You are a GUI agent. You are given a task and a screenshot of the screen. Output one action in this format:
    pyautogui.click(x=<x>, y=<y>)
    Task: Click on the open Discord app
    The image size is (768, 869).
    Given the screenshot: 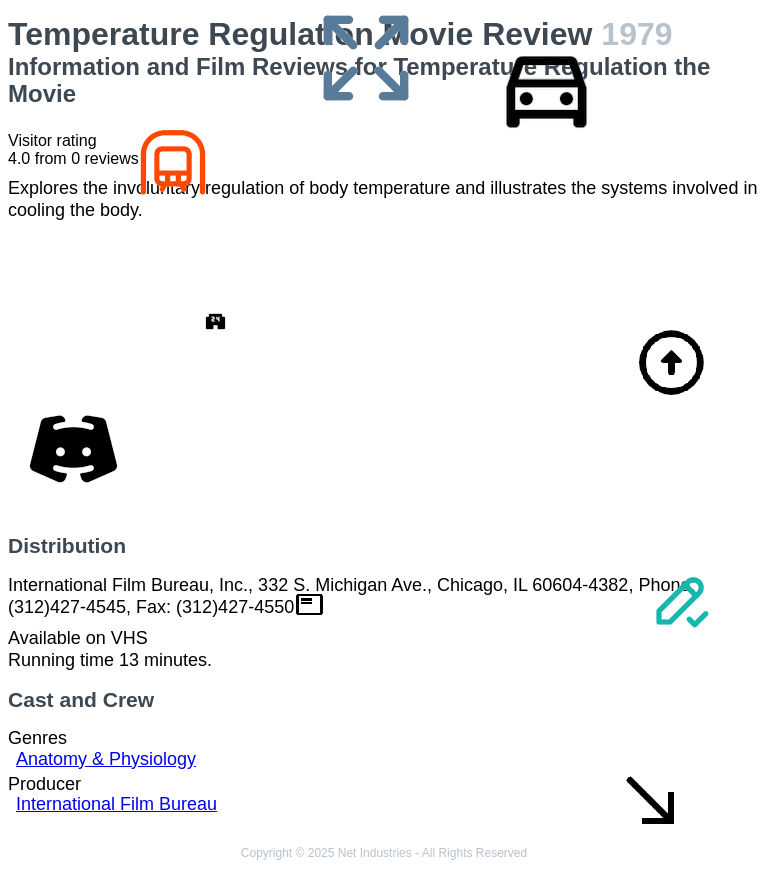 What is the action you would take?
    pyautogui.click(x=73, y=447)
    